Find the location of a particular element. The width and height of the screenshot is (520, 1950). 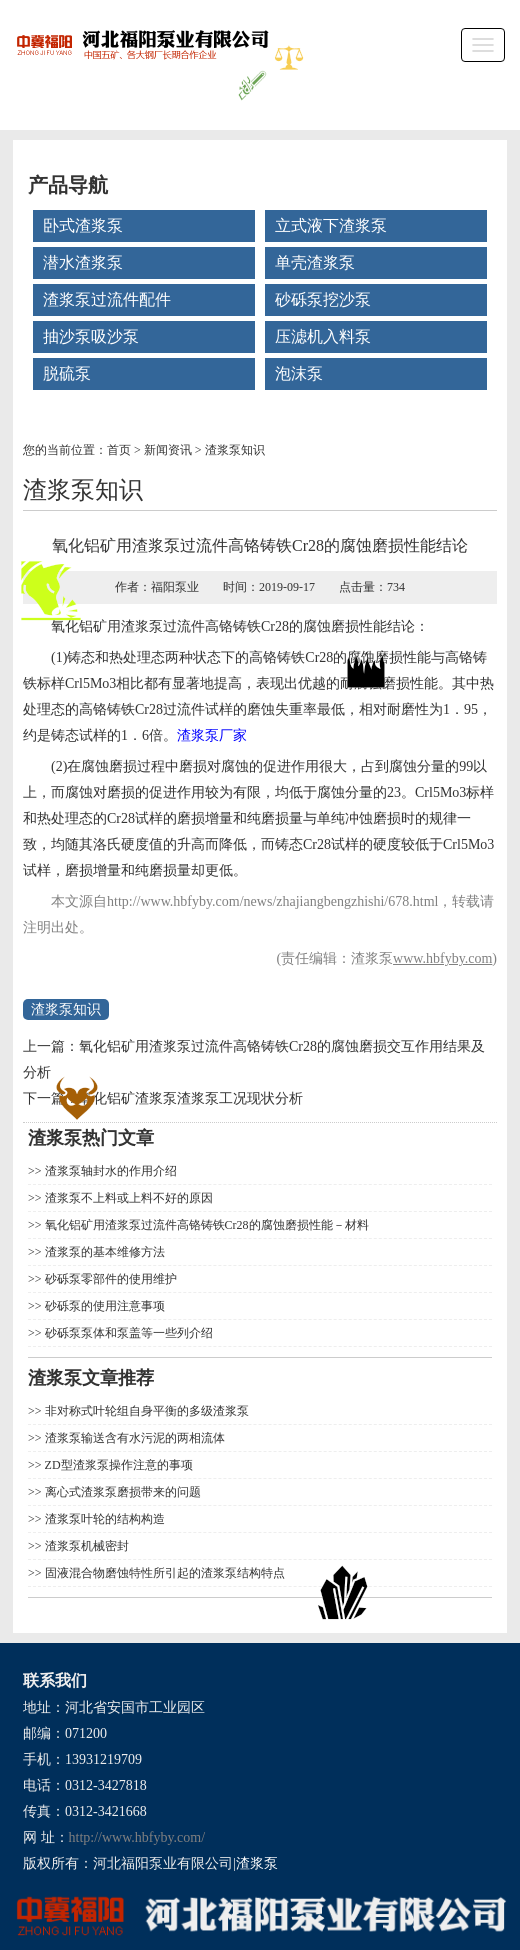

access firewall or security settings is located at coordinates (366, 669).